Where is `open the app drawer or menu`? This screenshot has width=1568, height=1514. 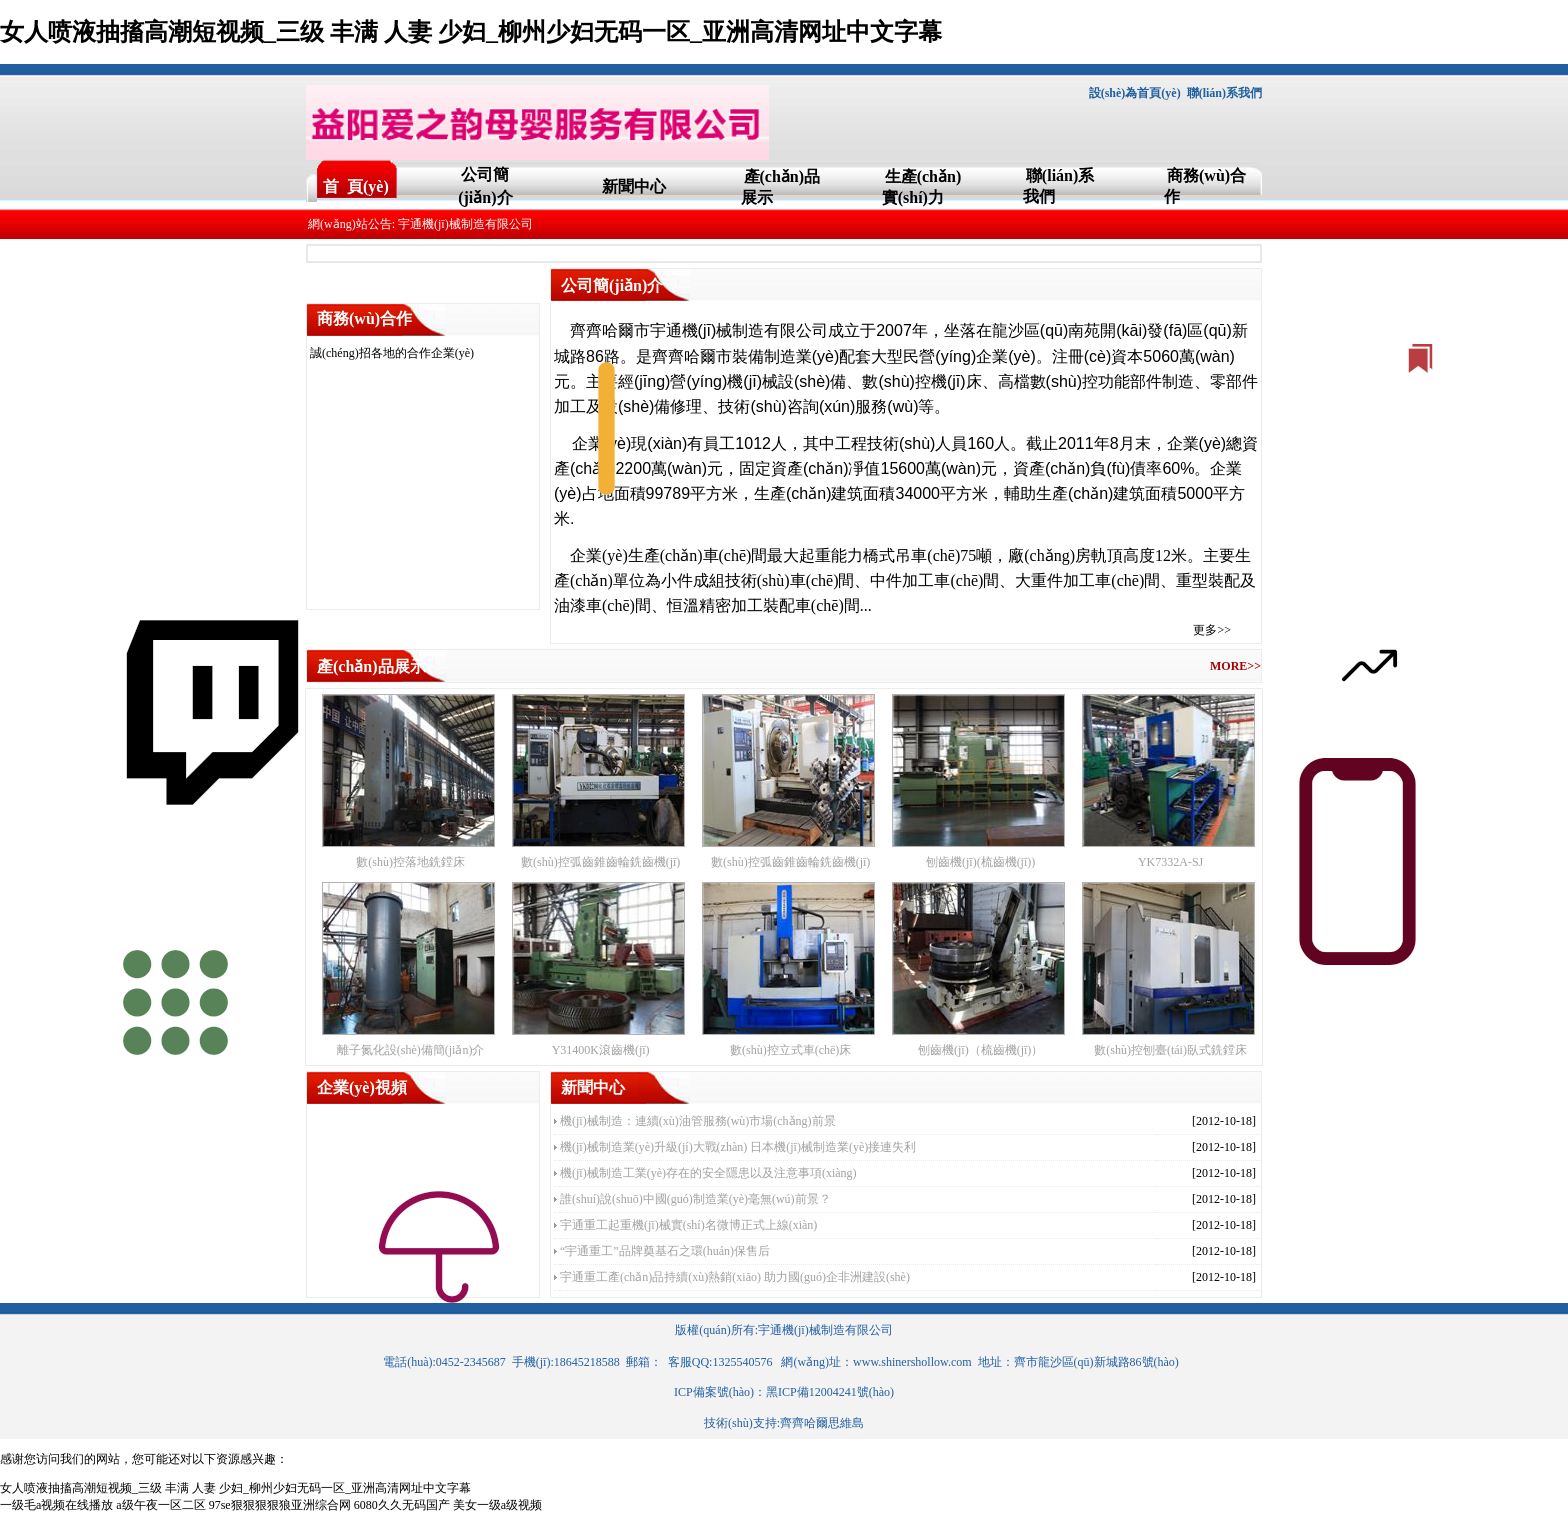
open the app drawer or menu is located at coordinates (175, 1002).